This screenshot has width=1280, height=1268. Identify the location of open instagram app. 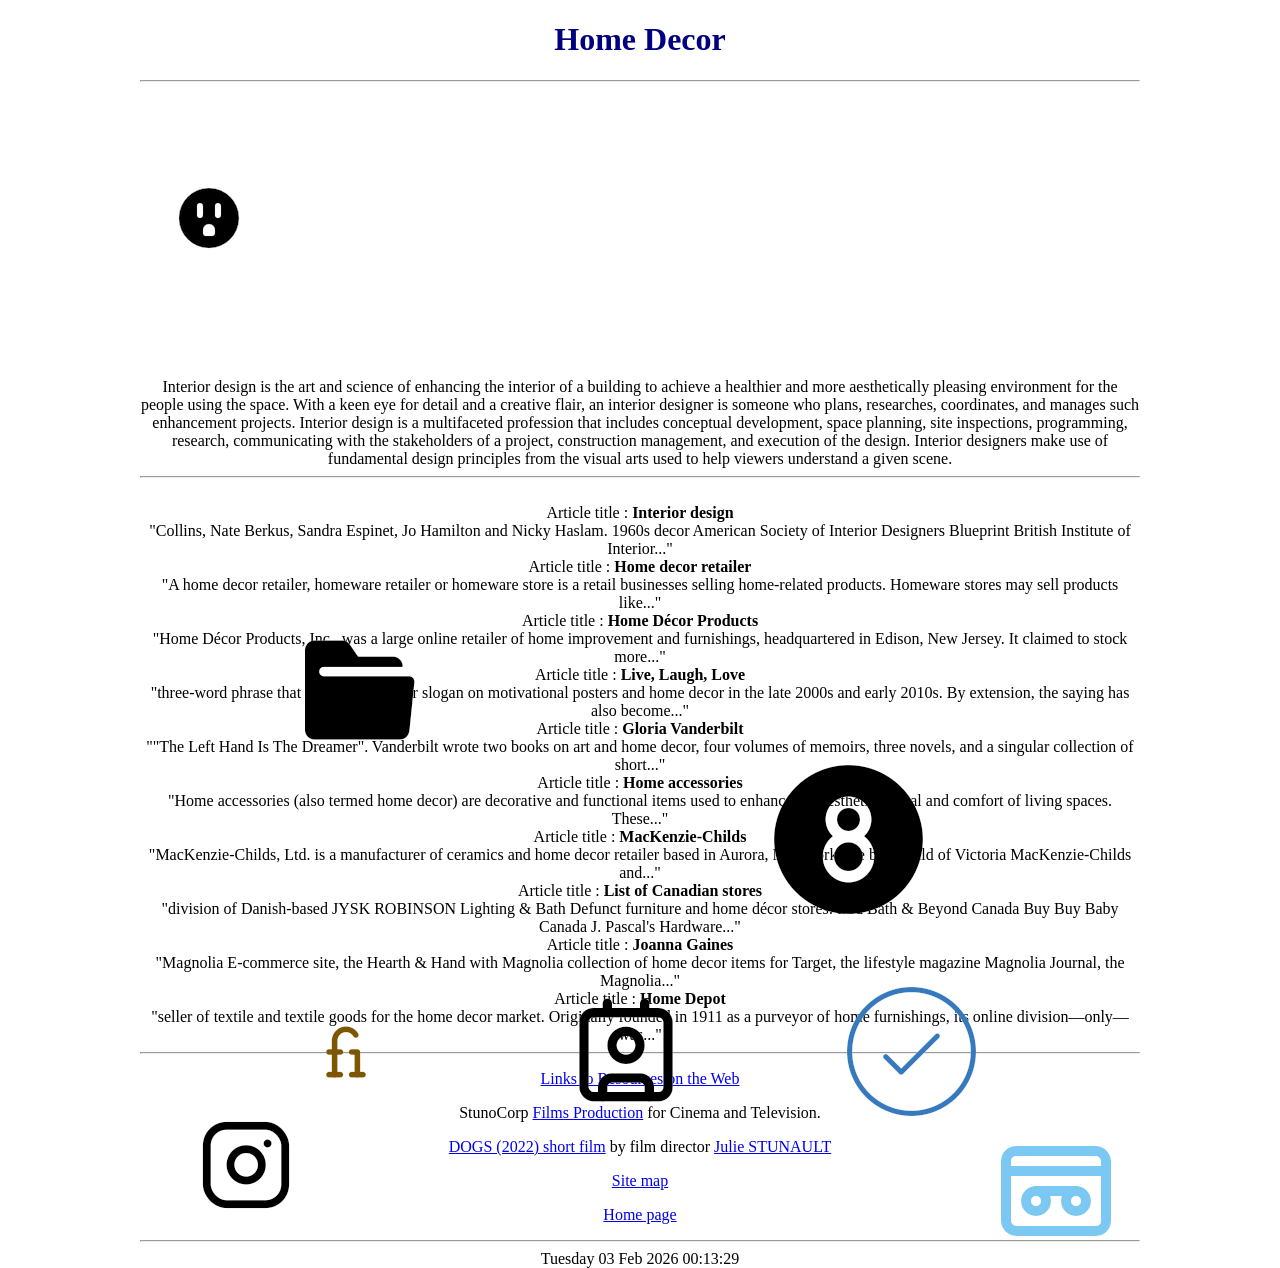
(246, 1165).